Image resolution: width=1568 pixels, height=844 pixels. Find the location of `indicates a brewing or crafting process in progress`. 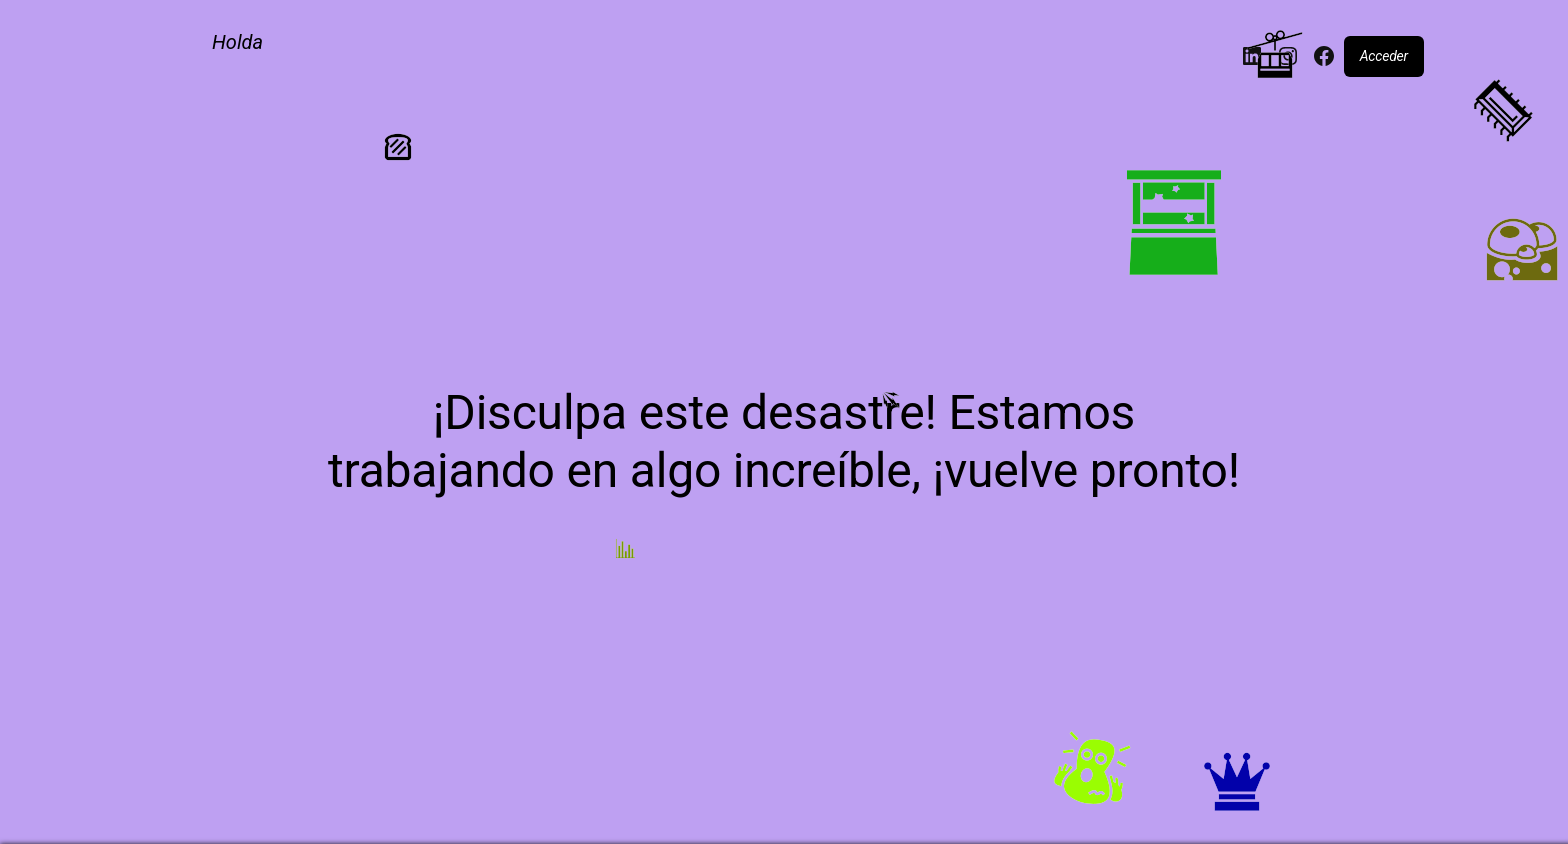

indicates a brewing or crafting process in progress is located at coordinates (1522, 245).